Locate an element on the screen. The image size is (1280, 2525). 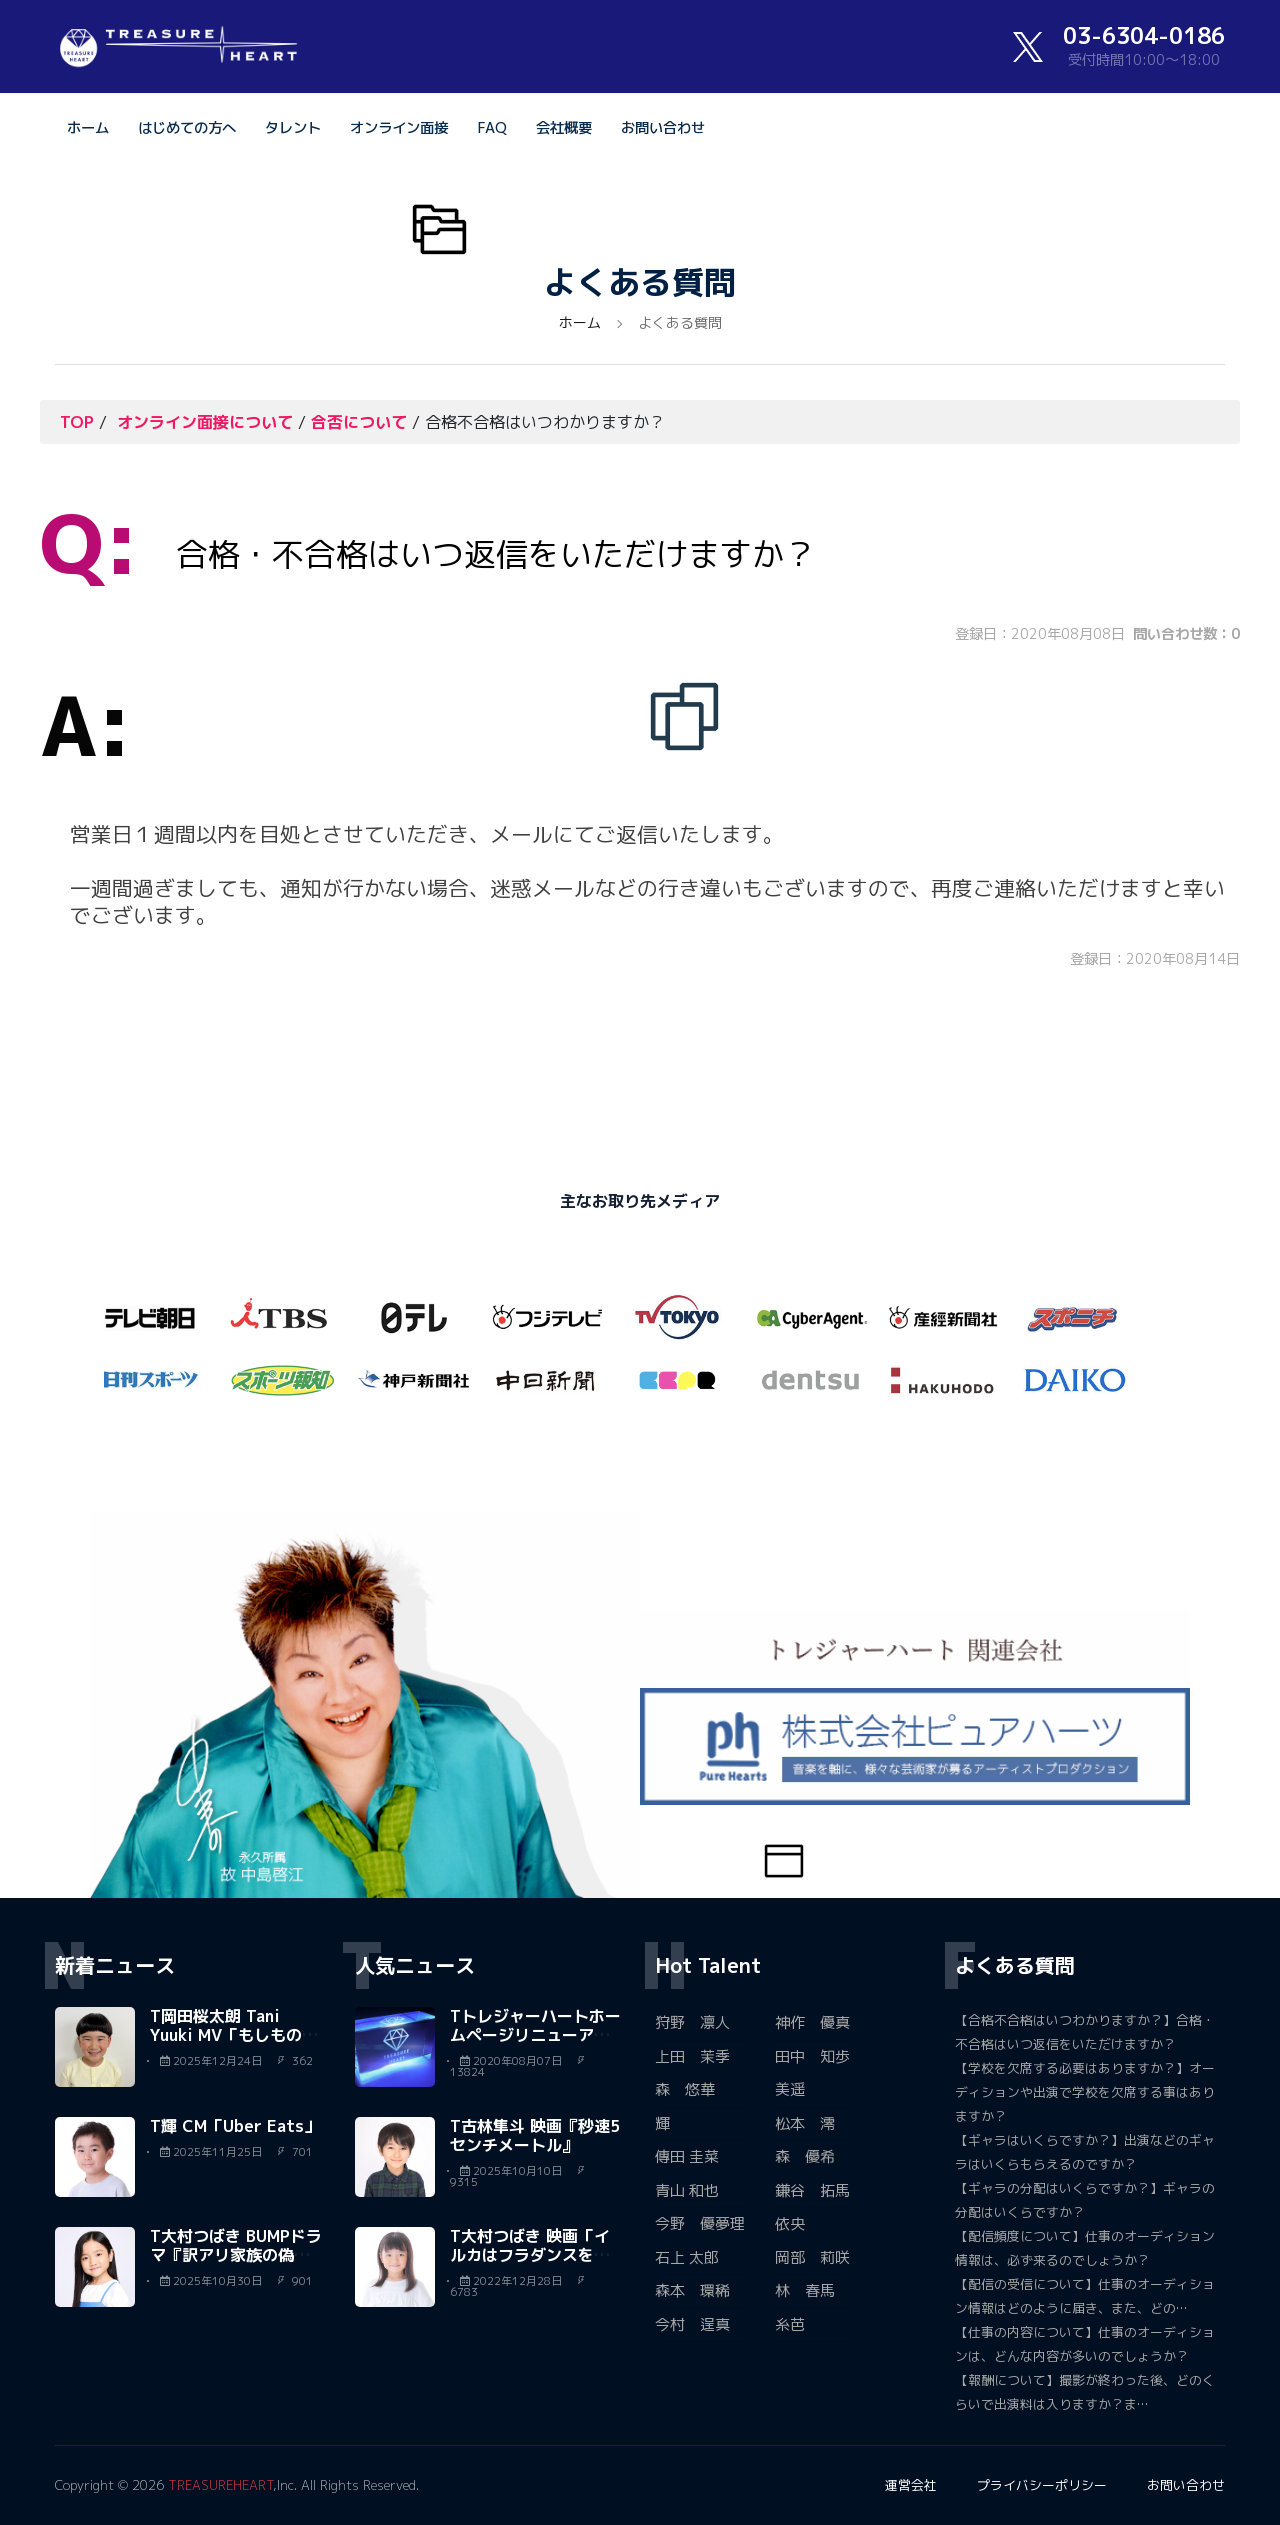
access project submodules is located at coordinates (439, 227).